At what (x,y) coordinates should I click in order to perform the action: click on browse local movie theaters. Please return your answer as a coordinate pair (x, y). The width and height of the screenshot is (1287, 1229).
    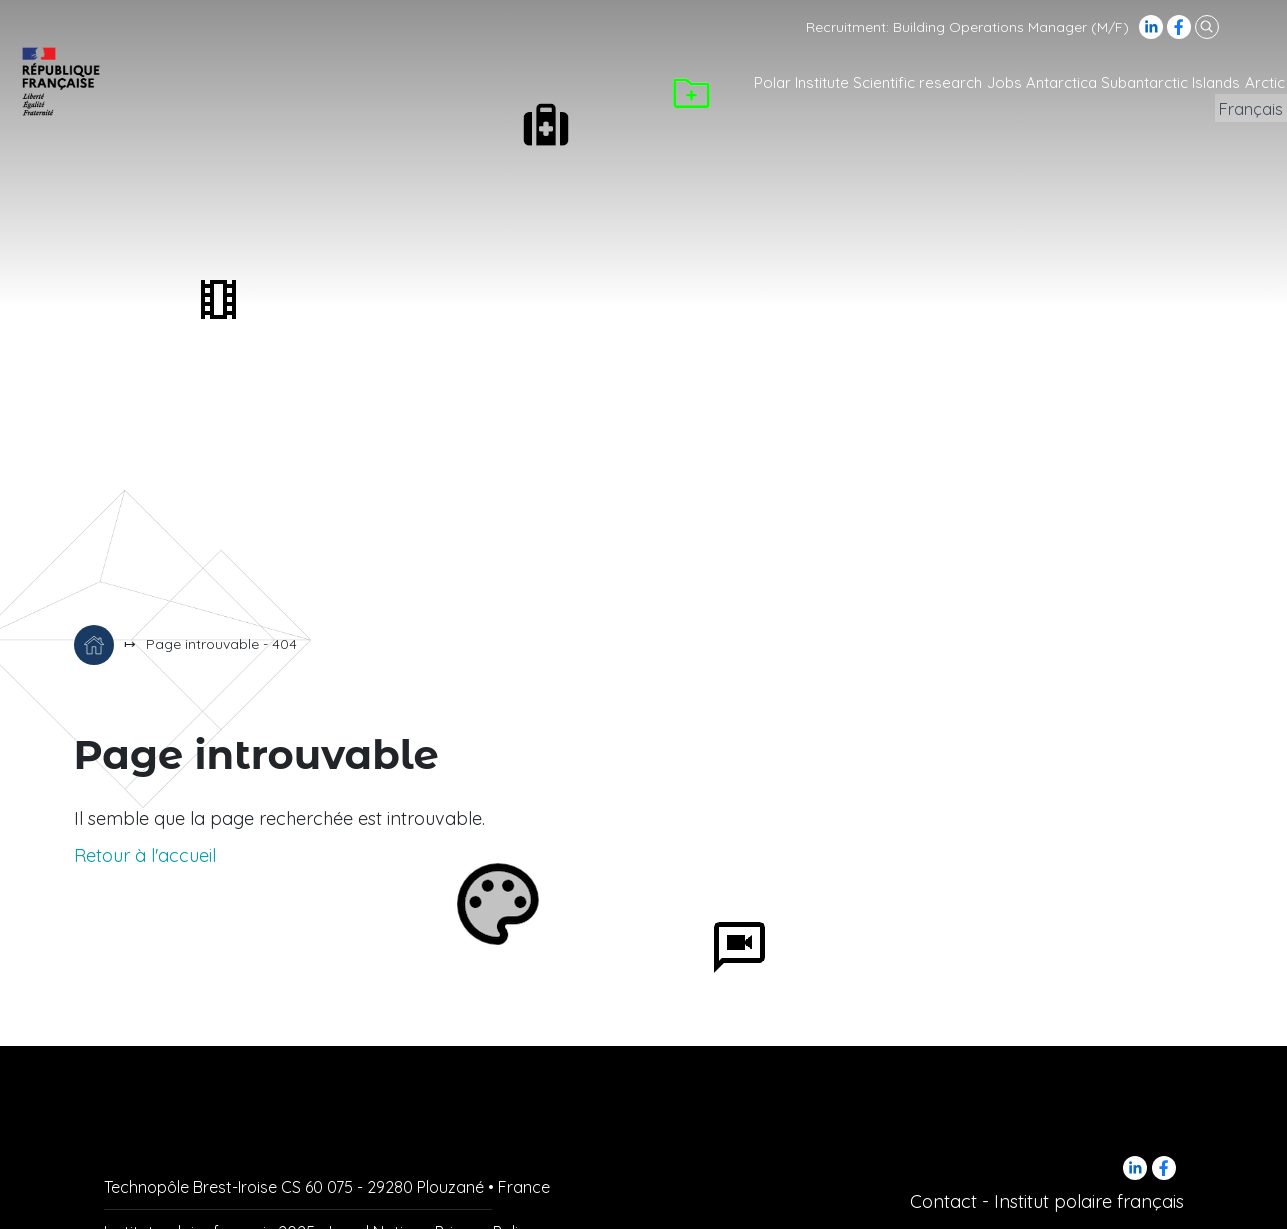
    Looking at the image, I should click on (218, 299).